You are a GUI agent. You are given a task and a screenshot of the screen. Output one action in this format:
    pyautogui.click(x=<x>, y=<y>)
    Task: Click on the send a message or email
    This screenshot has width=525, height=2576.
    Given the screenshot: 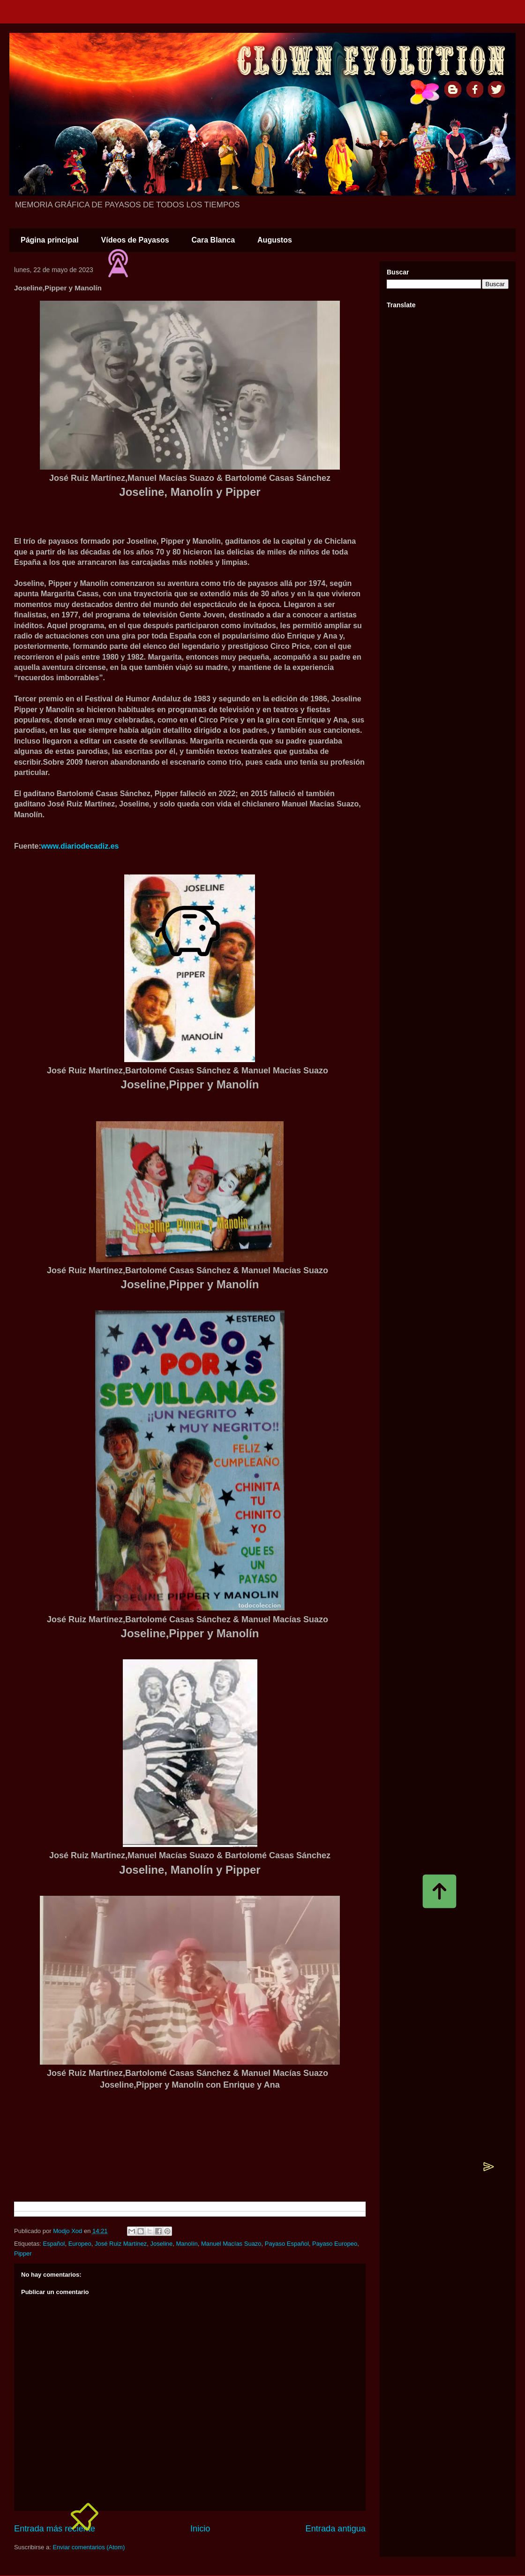 What is the action you would take?
    pyautogui.click(x=488, y=2166)
    